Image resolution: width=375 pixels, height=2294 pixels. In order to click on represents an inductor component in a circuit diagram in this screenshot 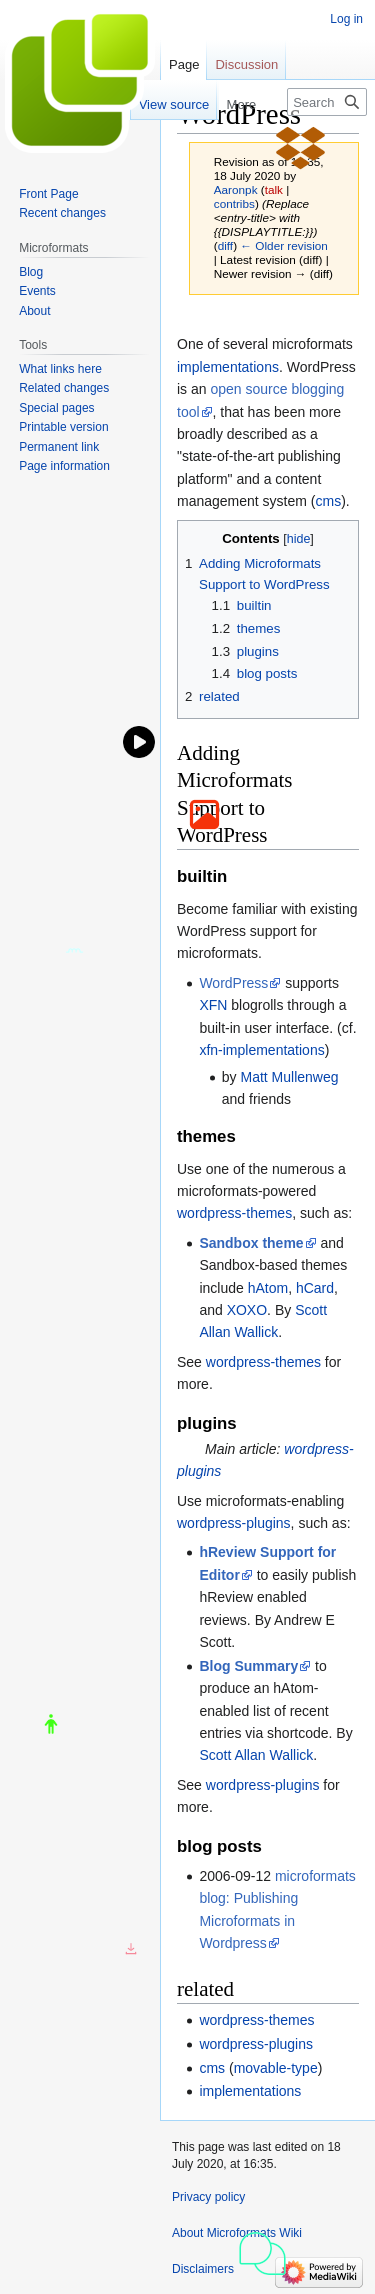, I will do `click(74, 950)`.